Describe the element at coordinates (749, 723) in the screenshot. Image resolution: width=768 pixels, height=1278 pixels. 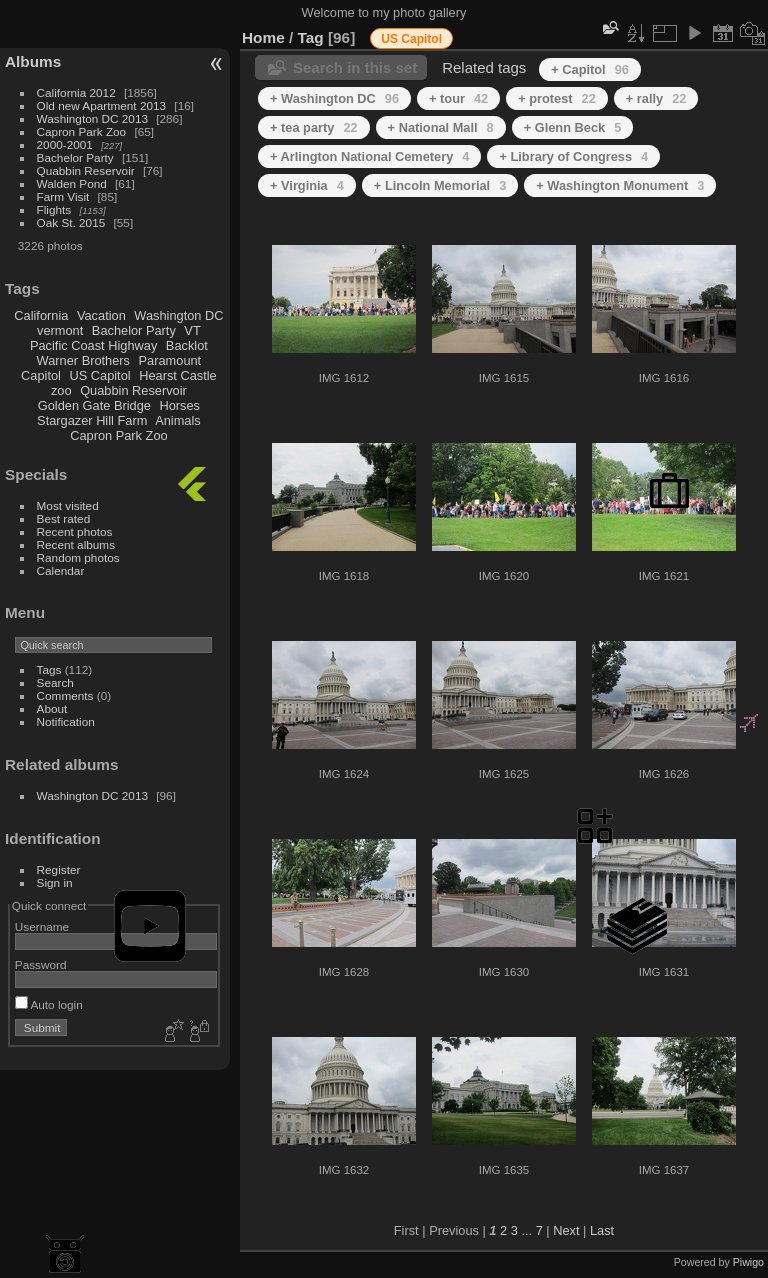
I see `open the Indigo app` at that location.